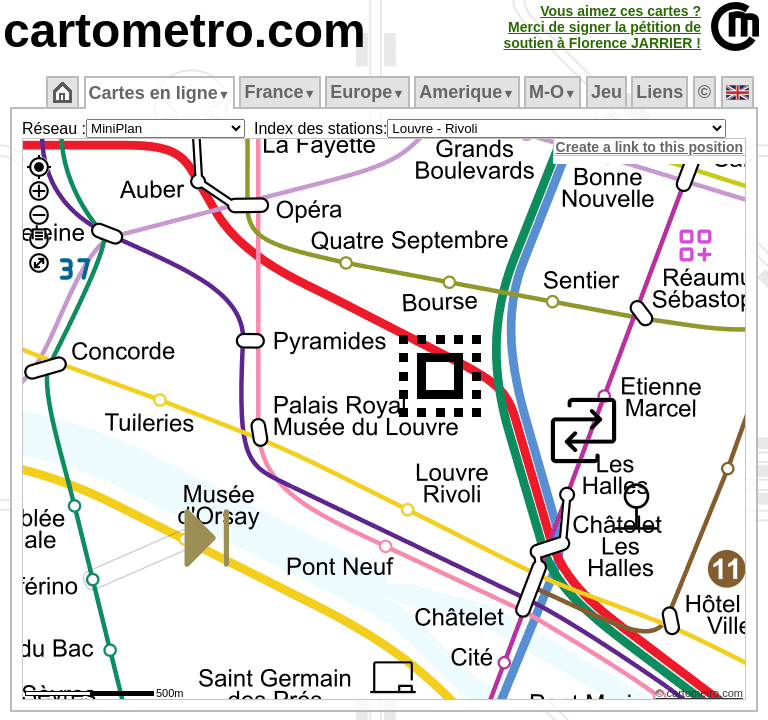 Image resolution: width=768 pixels, height=720 pixels. I want to click on swap or exchange items, so click(583, 430).